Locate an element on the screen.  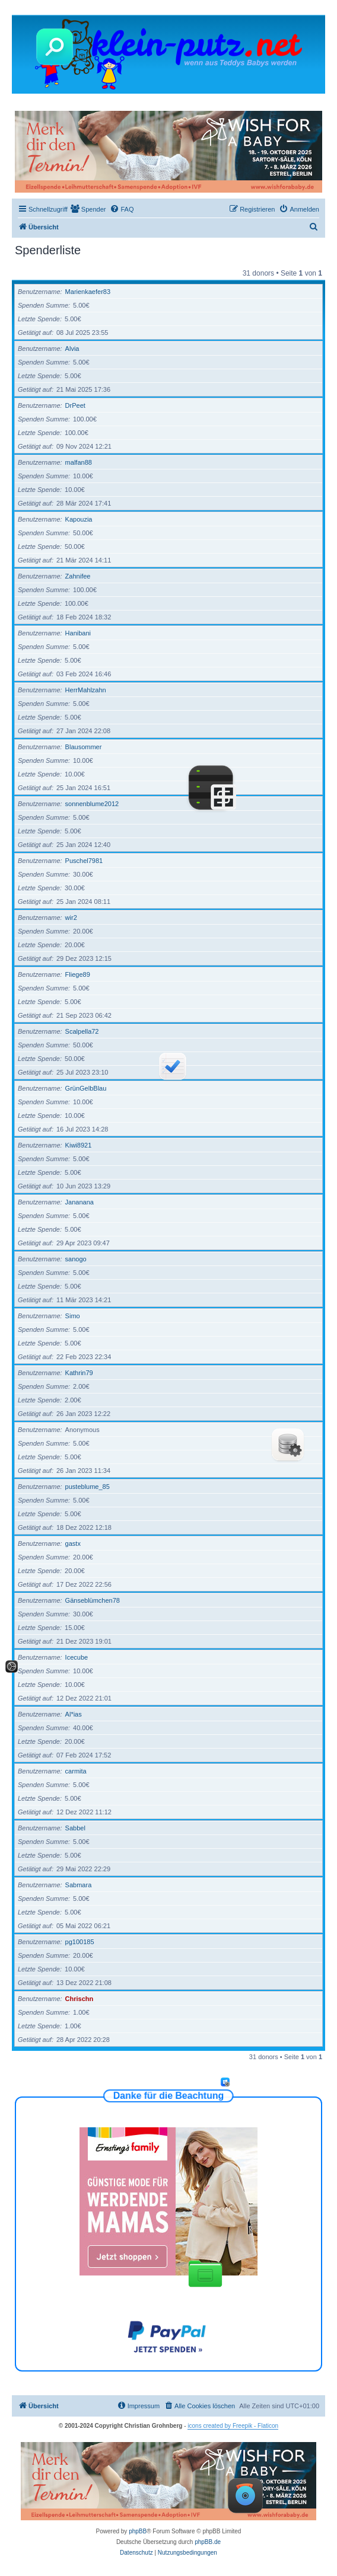
open system log viewer is located at coordinates (55, 47).